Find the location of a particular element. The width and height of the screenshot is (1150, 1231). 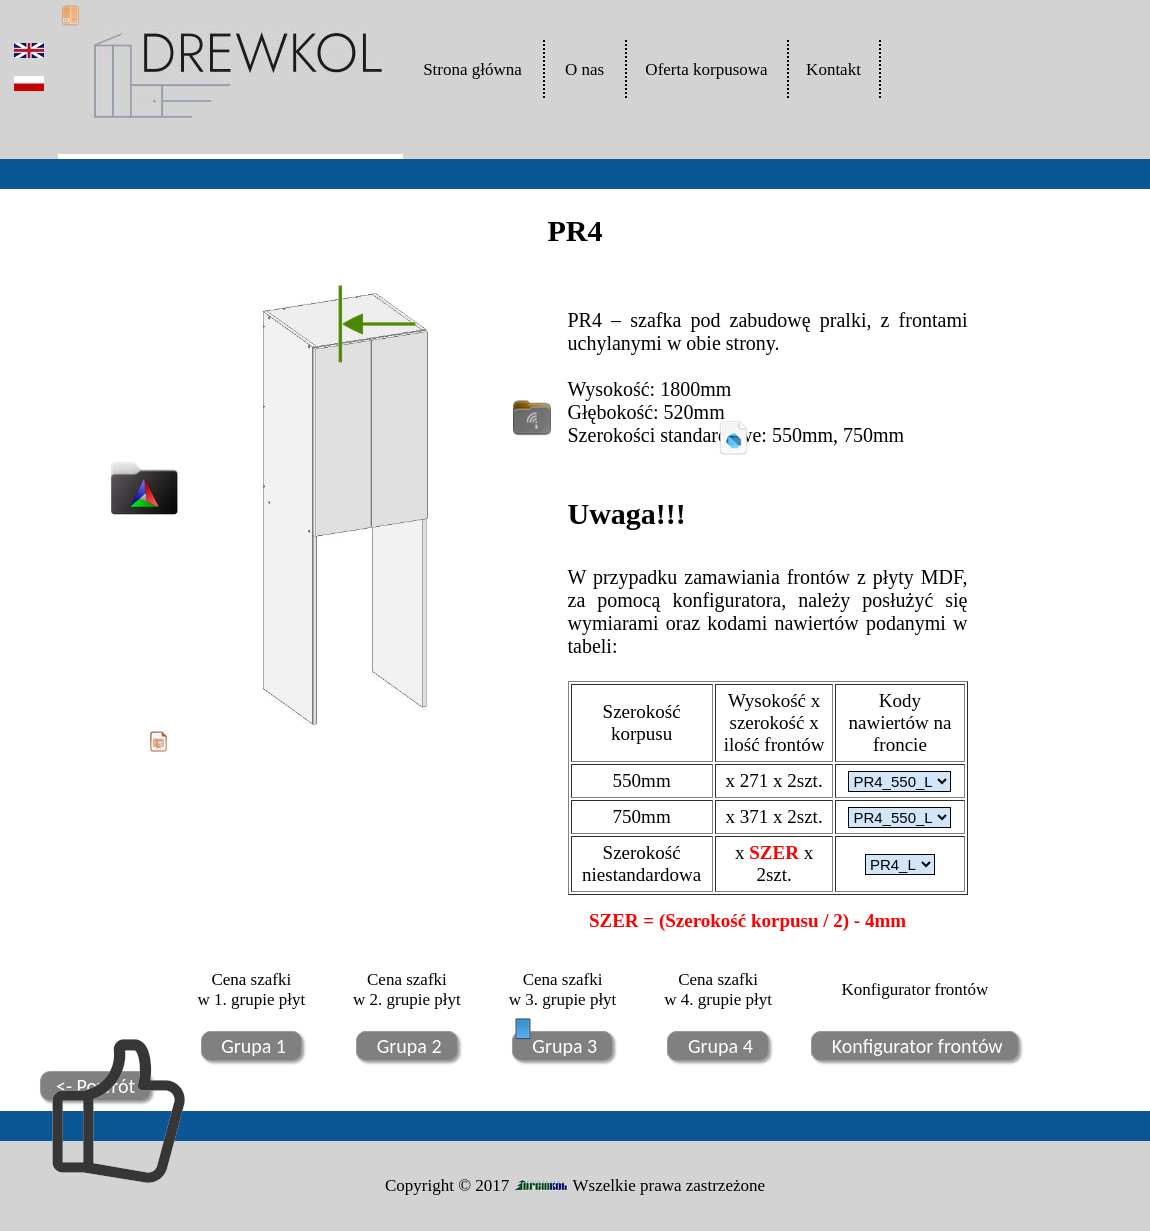

a dart programming language source file is located at coordinates (733, 437).